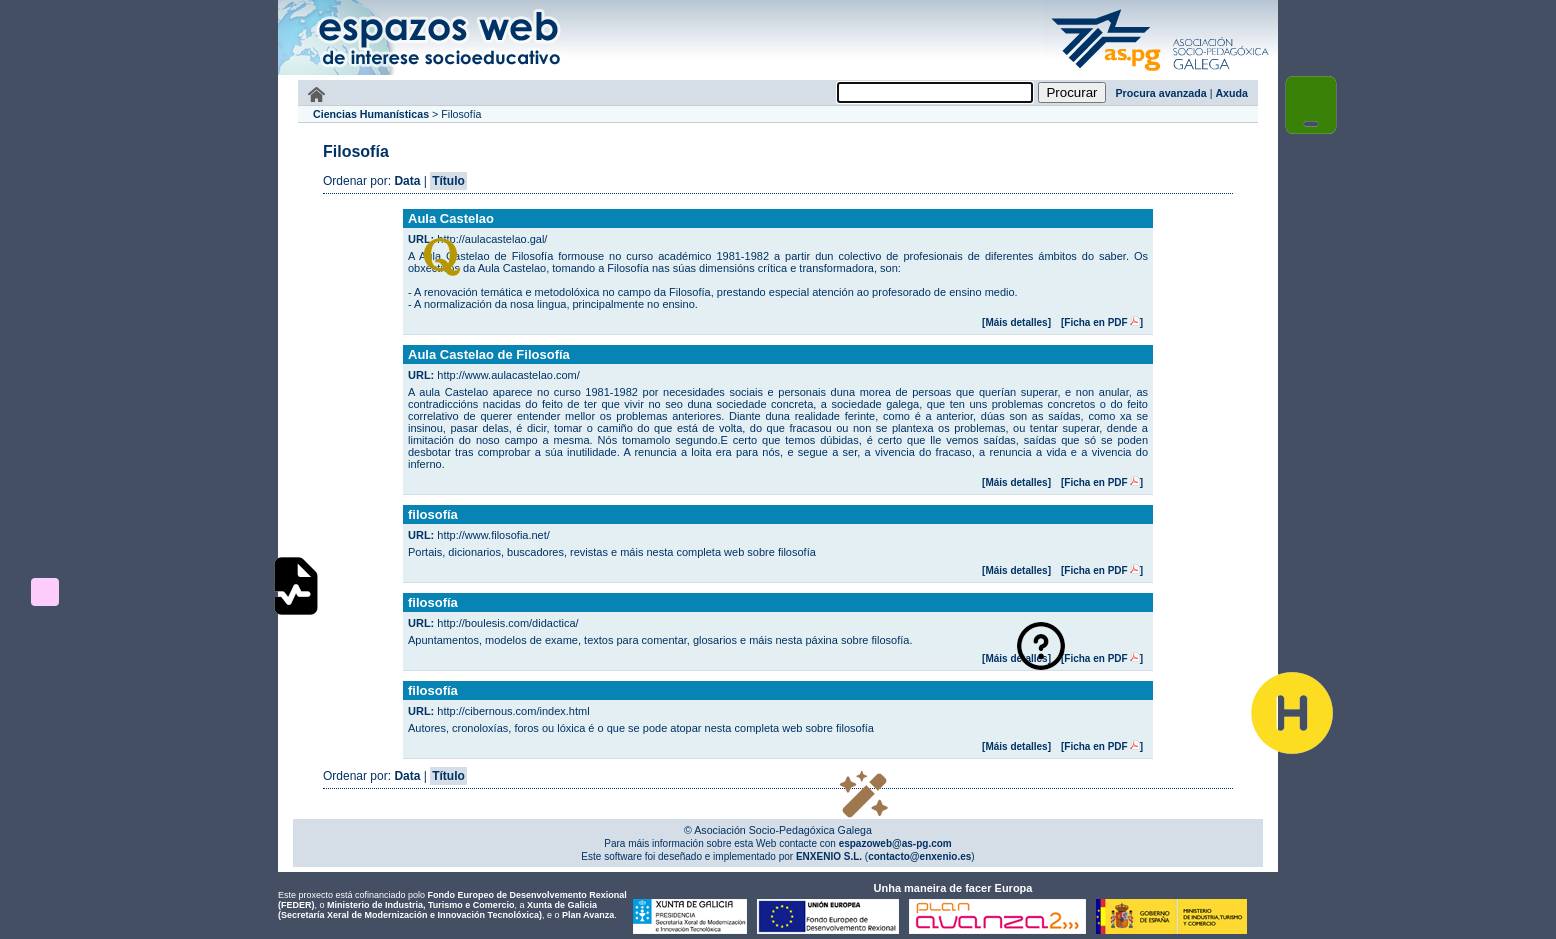 This screenshot has height=939, width=1556. I want to click on stop media playback, so click(45, 592).